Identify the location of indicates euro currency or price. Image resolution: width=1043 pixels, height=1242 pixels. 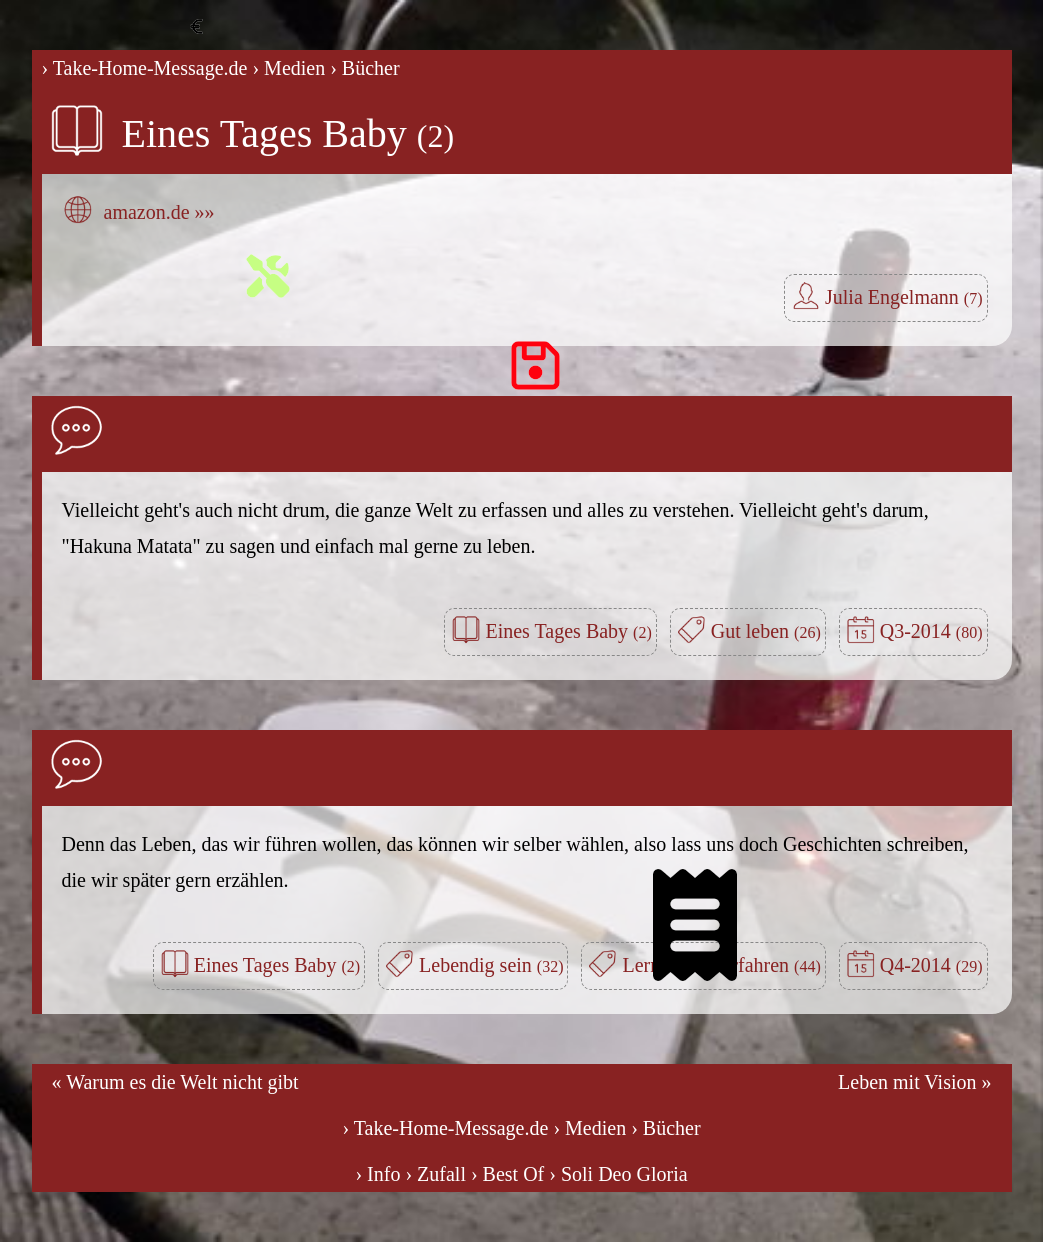
(197, 26).